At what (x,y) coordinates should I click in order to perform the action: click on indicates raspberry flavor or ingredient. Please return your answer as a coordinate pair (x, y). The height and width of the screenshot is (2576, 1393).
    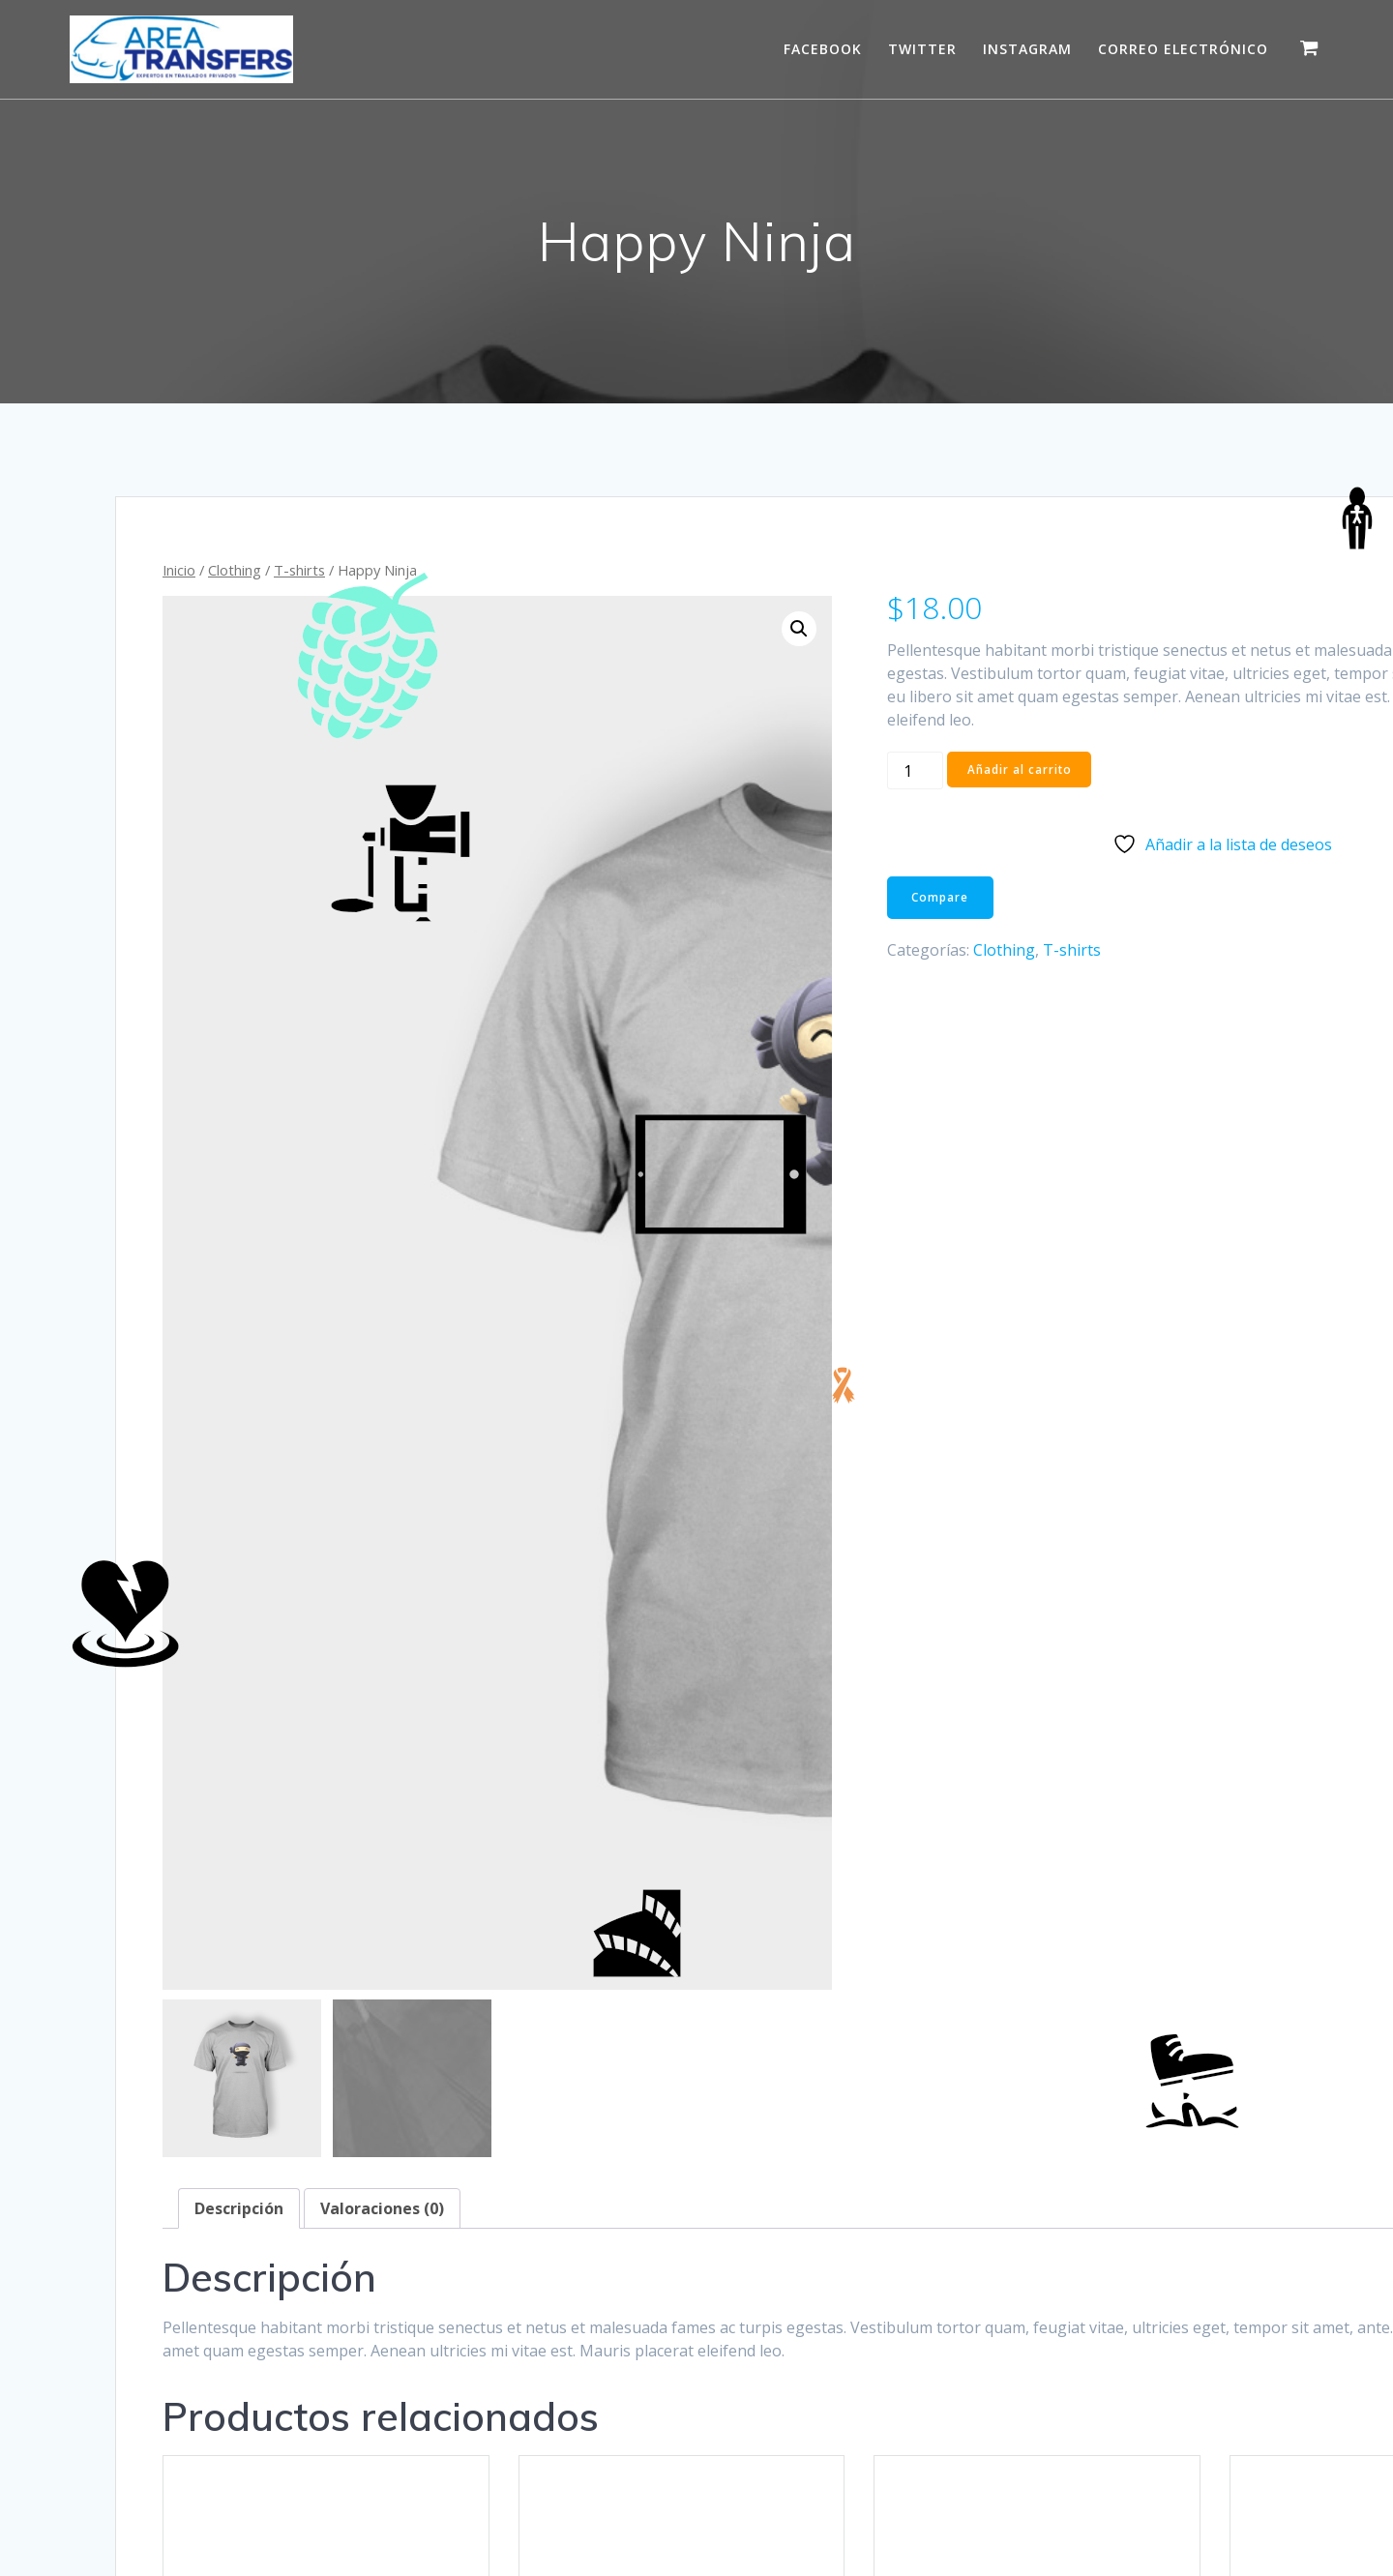
    Looking at the image, I should click on (368, 656).